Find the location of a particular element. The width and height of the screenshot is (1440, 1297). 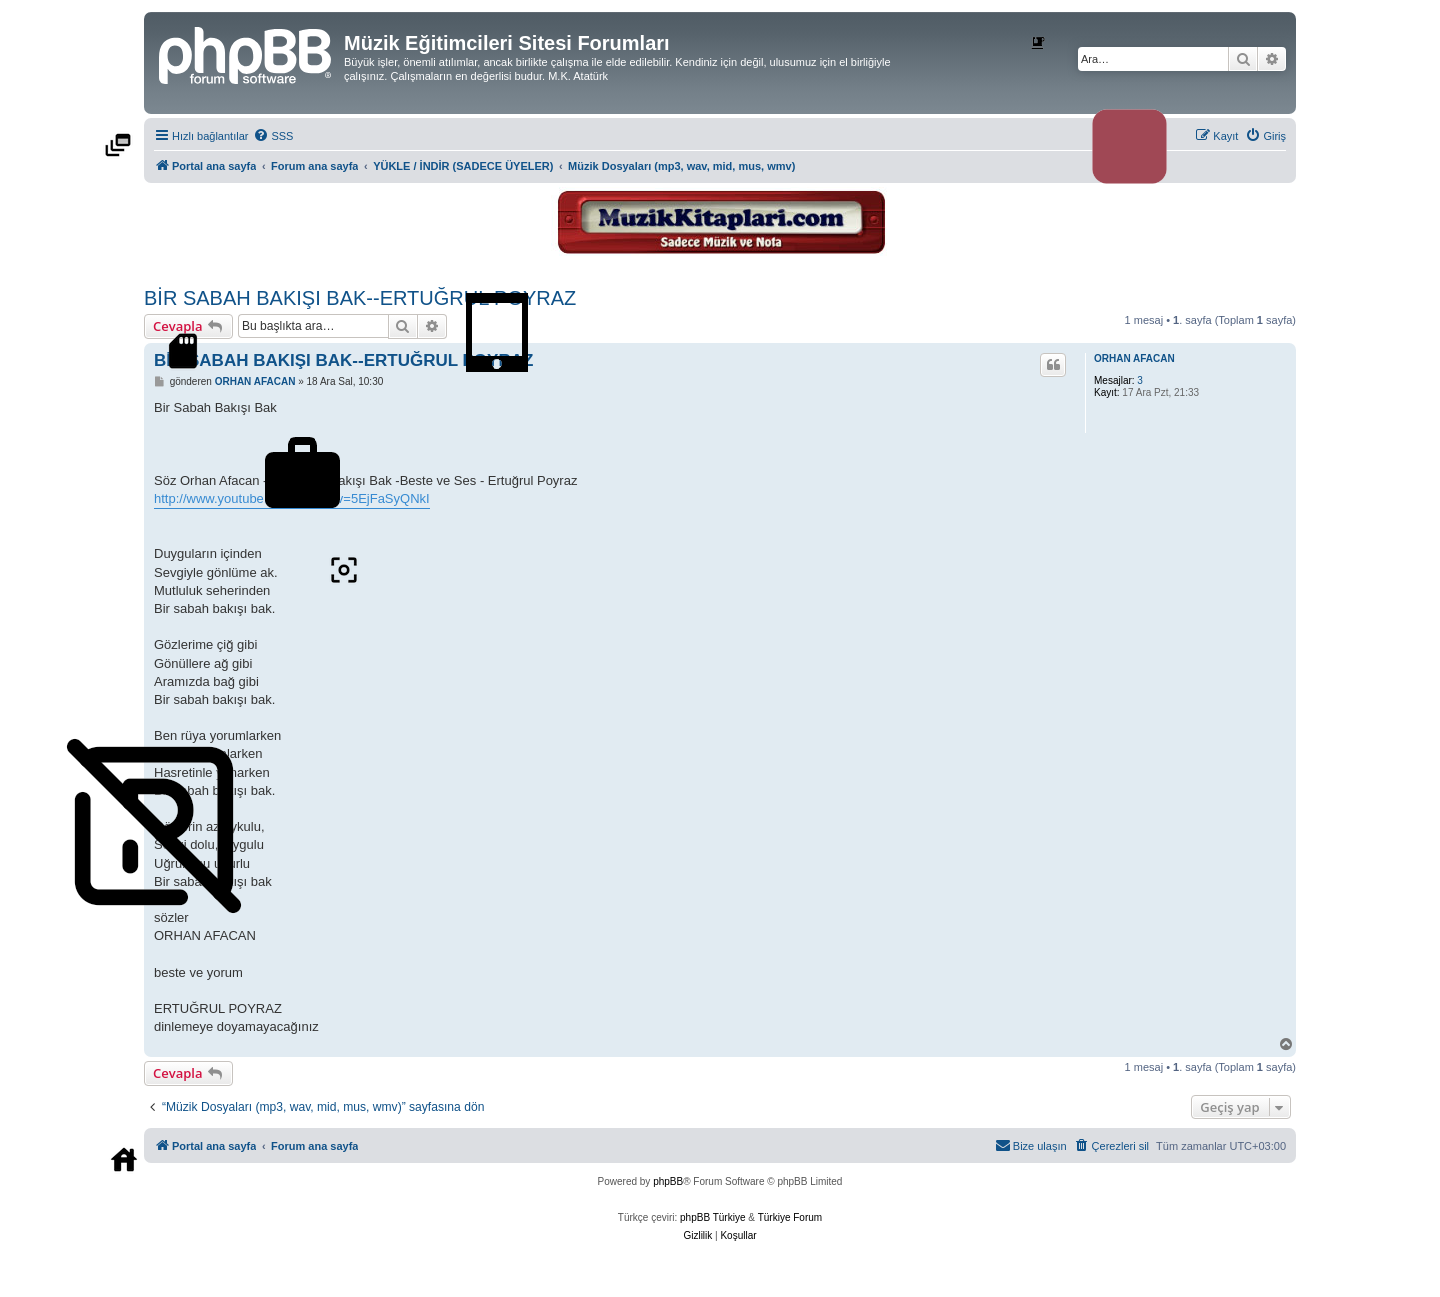

no parking available is located at coordinates (154, 826).